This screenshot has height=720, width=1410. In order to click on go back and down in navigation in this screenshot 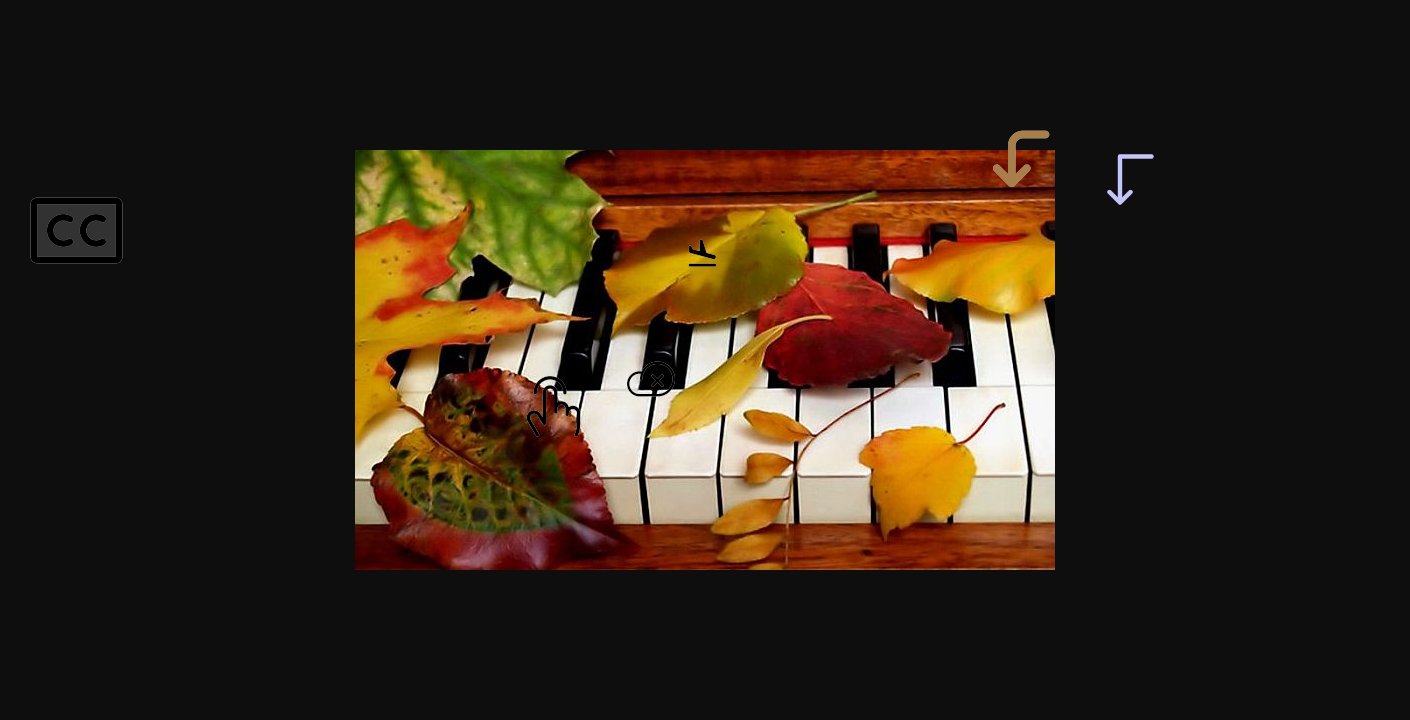, I will do `click(1023, 157)`.